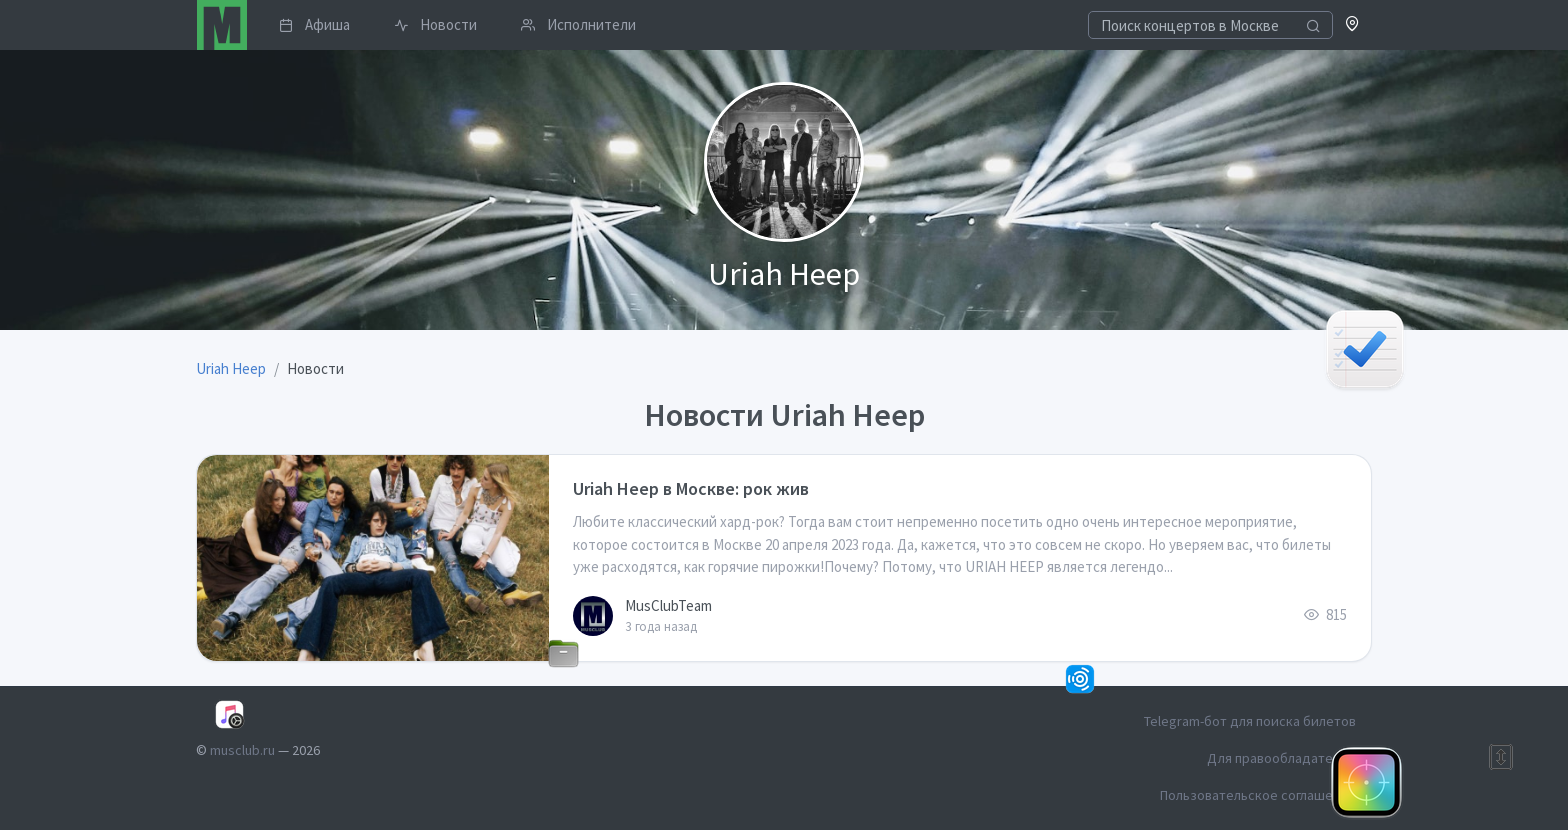  I want to click on open agenda task management app, so click(1365, 349).